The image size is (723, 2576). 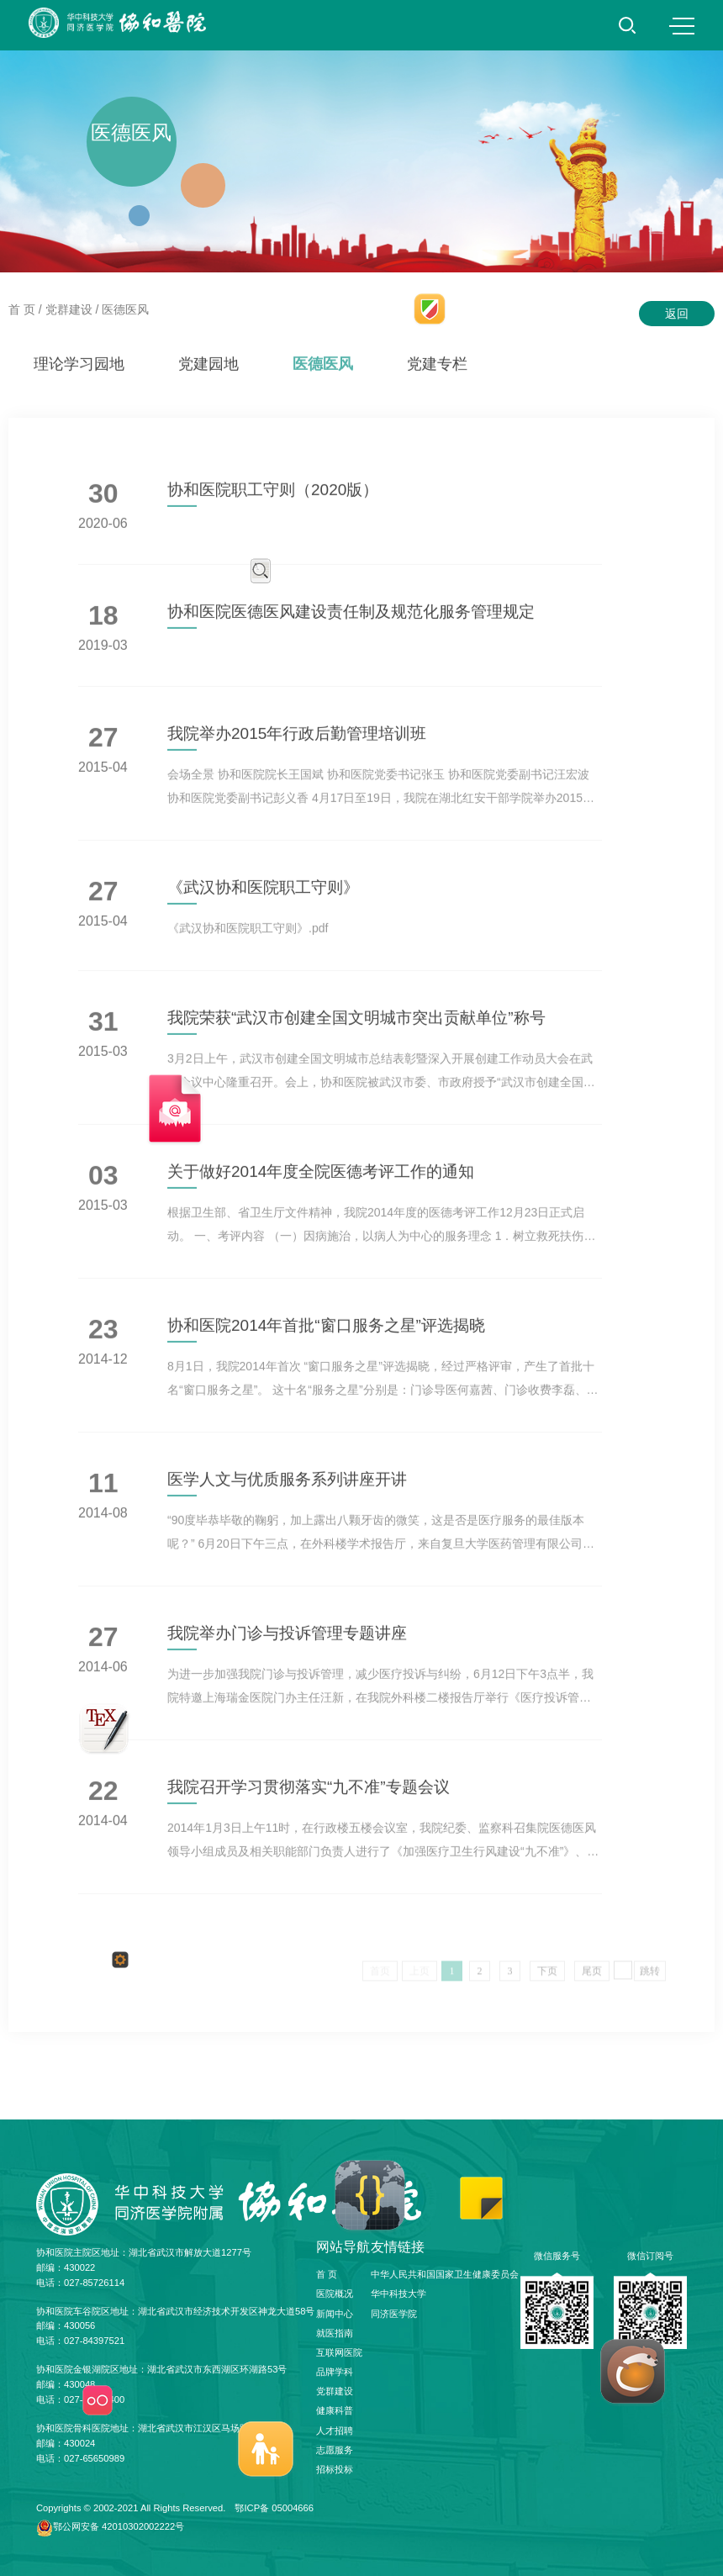 What do you see at coordinates (430, 309) in the screenshot?
I see `open gufw firewall settings` at bounding box center [430, 309].